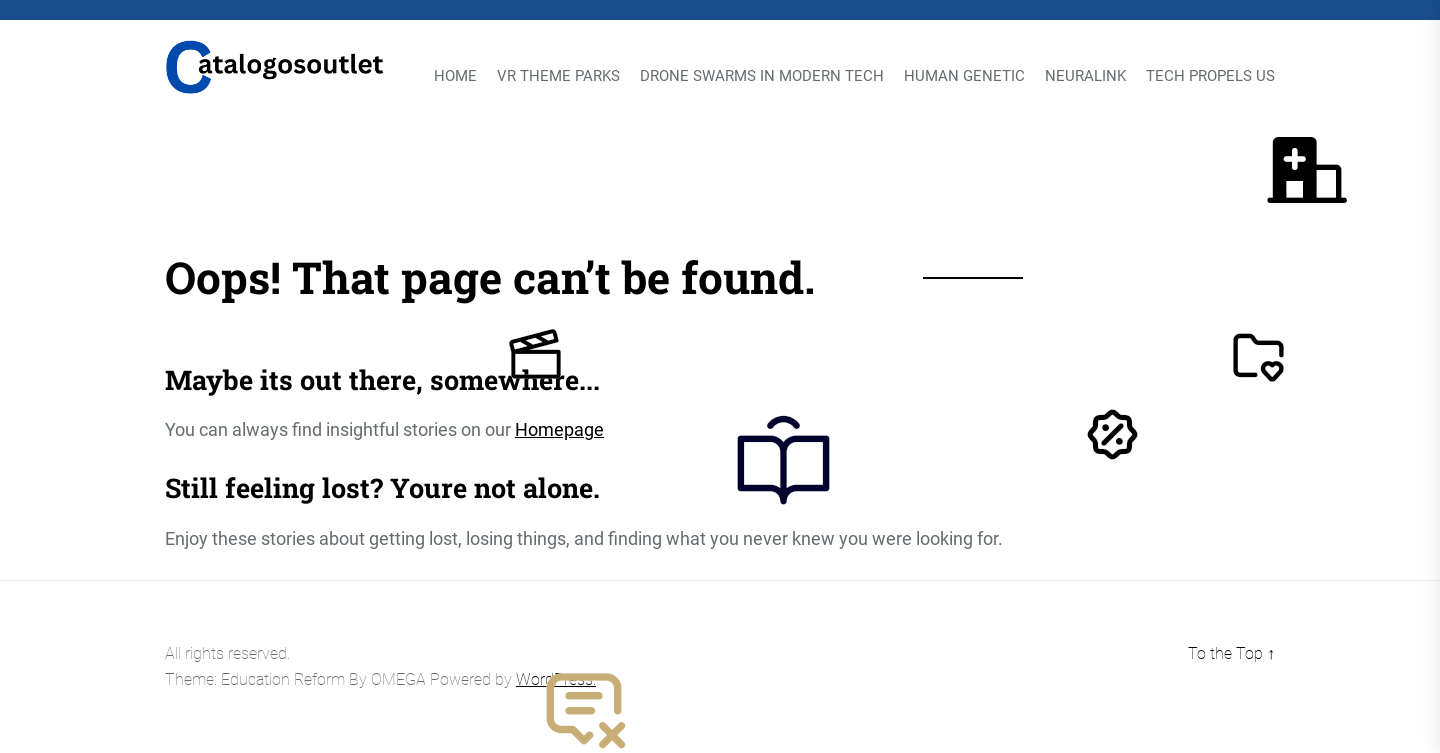 This screenshot has height=753, width=1440. What do you see at coordinates (584, 707) in the screenshot?
I see `delete a message or conversation` at bounding box center [584, 707].